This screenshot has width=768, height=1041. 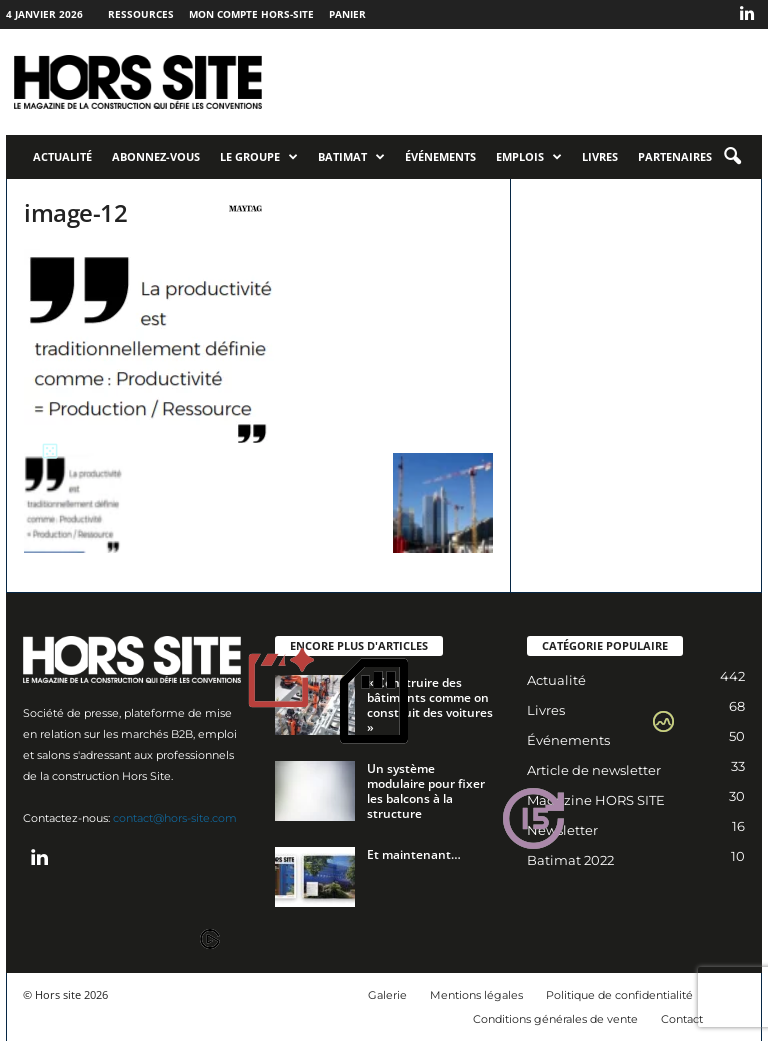 What do you see at coordinates (374, 701) in the screenshot?
I see `access external storage or SD card settings` at bounding box center [374, 701].